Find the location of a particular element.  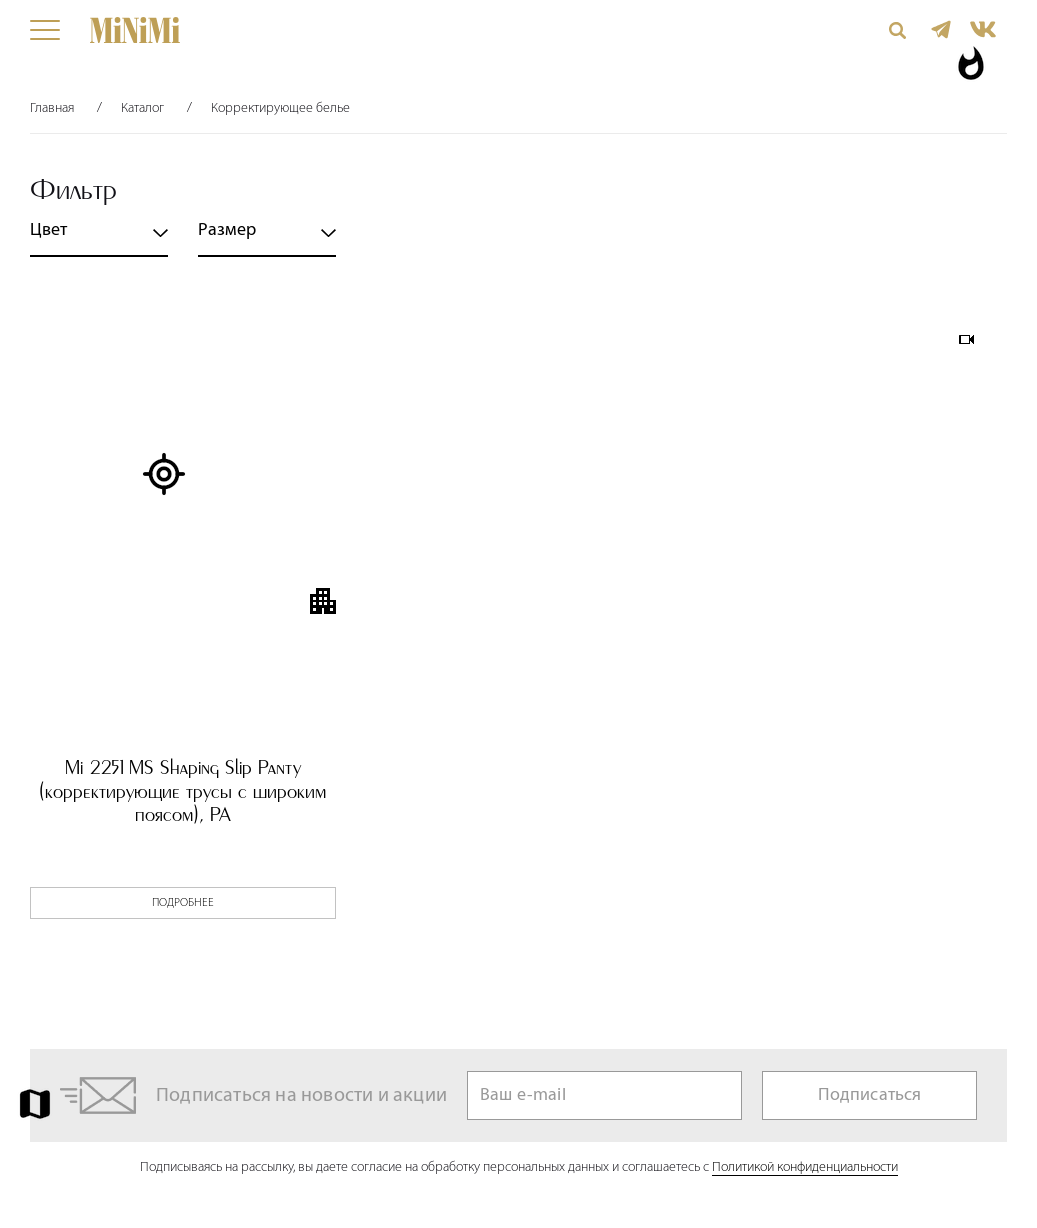

current location found is located at coordinates (164, 474).